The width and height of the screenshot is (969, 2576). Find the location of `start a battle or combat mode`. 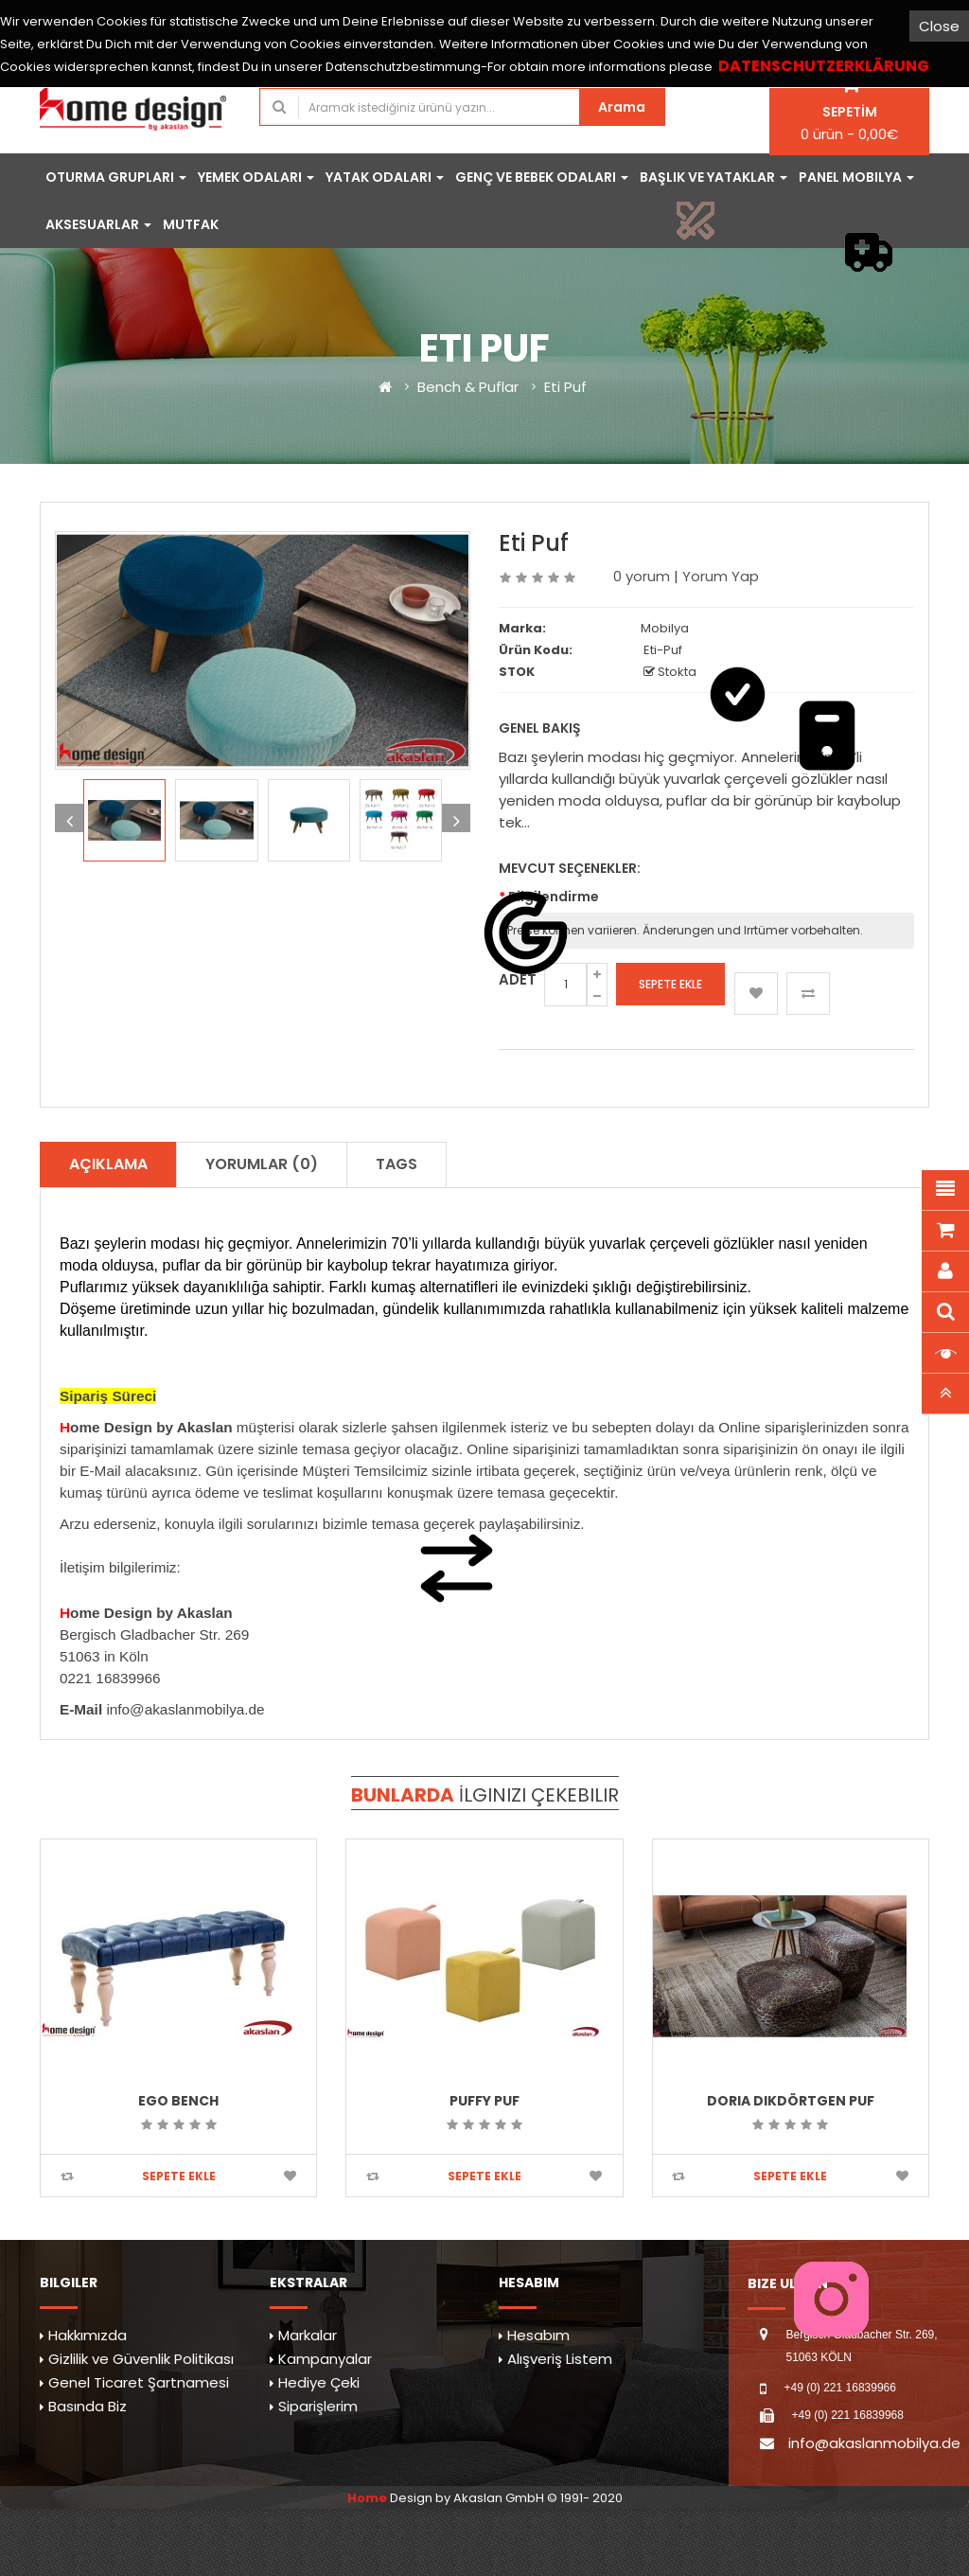

start a battle or combat mode is located at coordinates (696, 221).